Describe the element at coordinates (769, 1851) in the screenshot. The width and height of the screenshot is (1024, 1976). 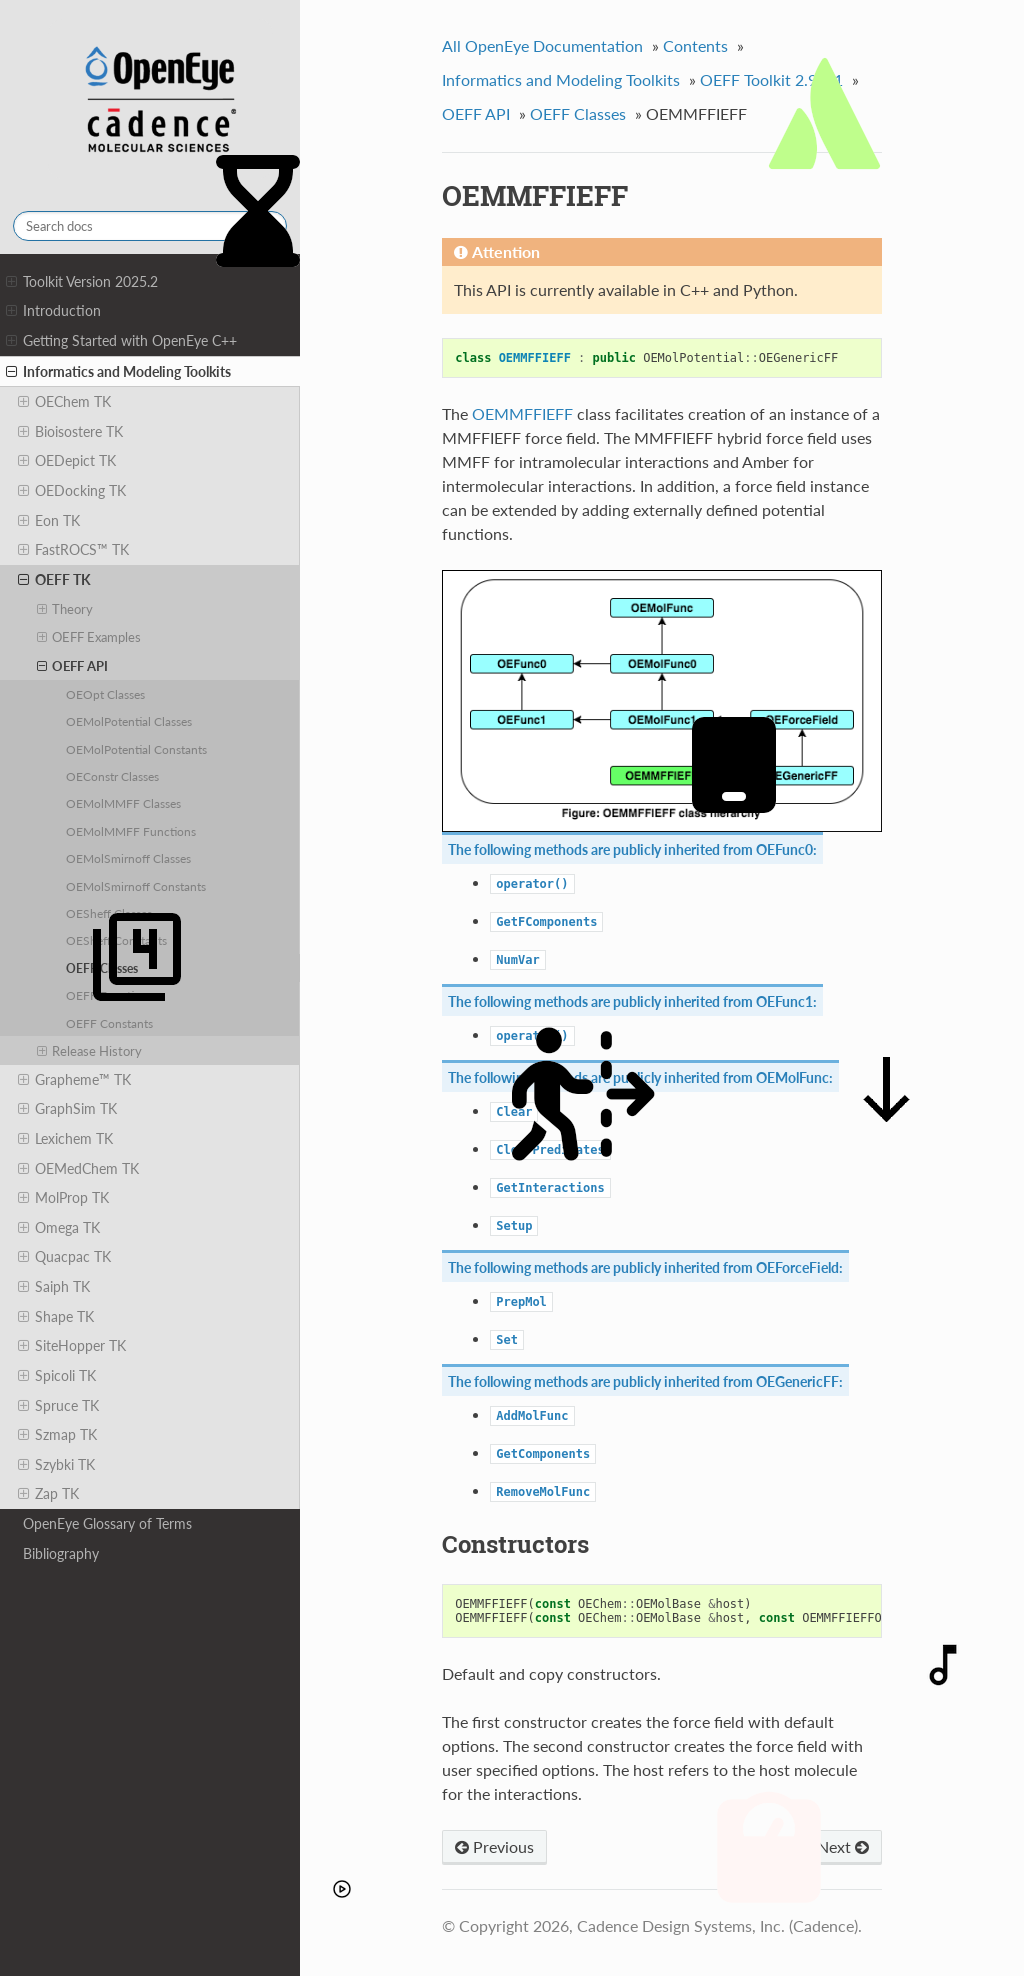
I see `view weight or mass measurement` at that location.